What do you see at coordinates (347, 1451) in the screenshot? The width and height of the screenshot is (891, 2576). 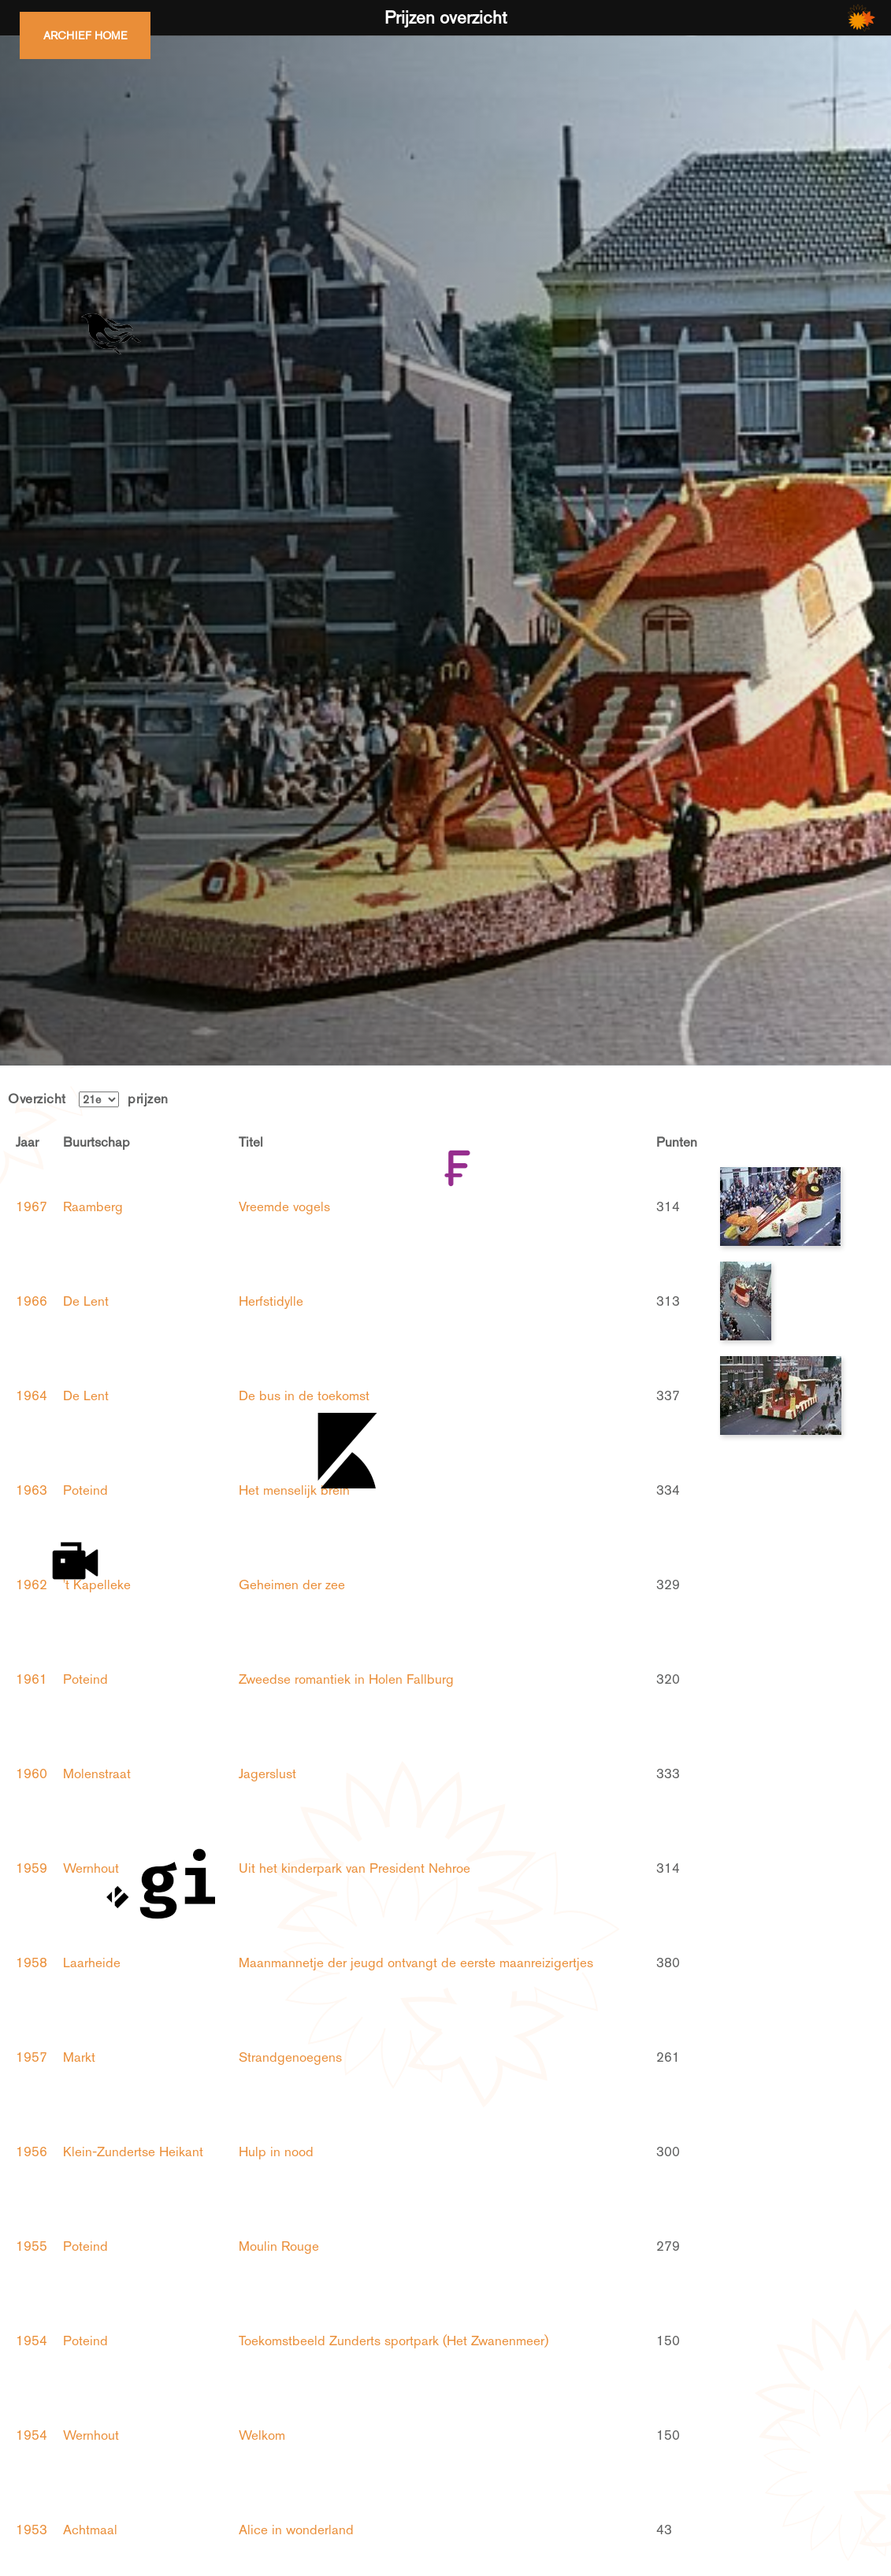 I see `open kibana dashboard` at bounding box center [347, 1451].